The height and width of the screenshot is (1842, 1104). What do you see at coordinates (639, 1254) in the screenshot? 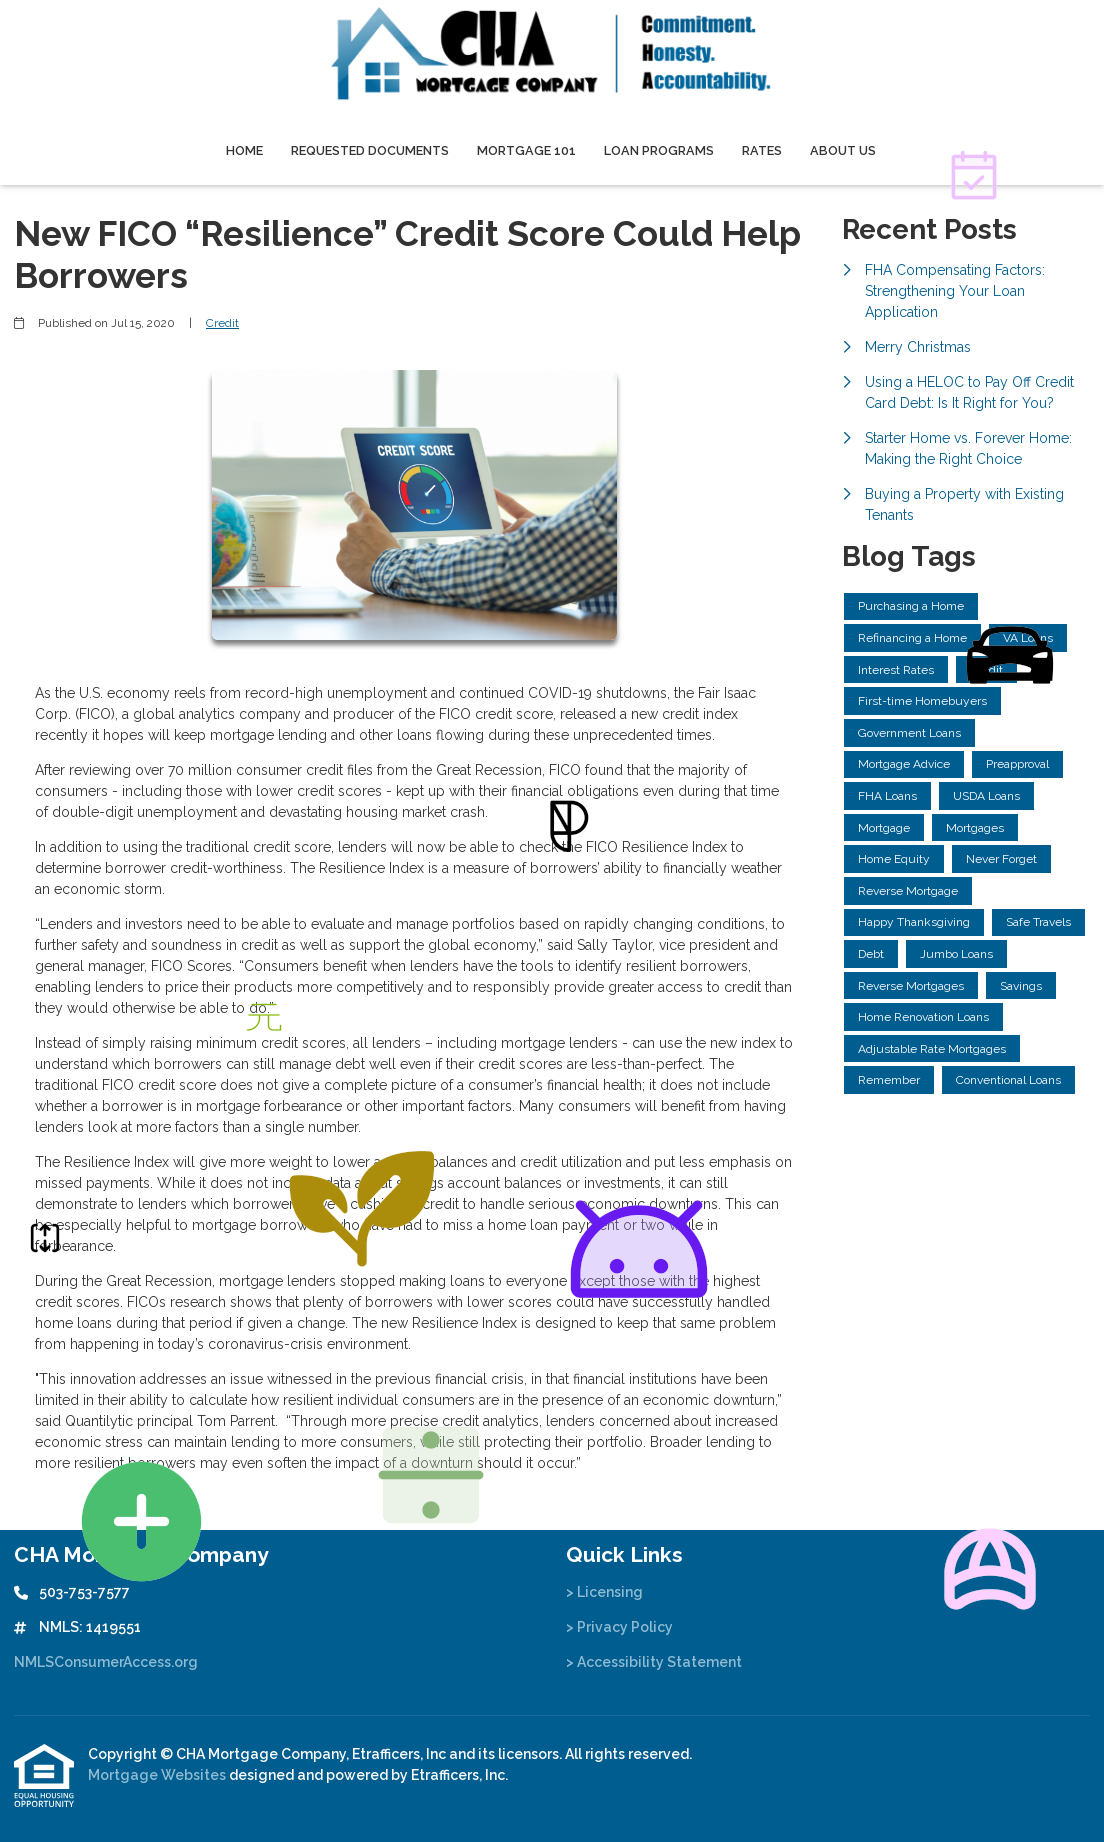
I see `android operating system indicator` at bounding box center [639, 1254].